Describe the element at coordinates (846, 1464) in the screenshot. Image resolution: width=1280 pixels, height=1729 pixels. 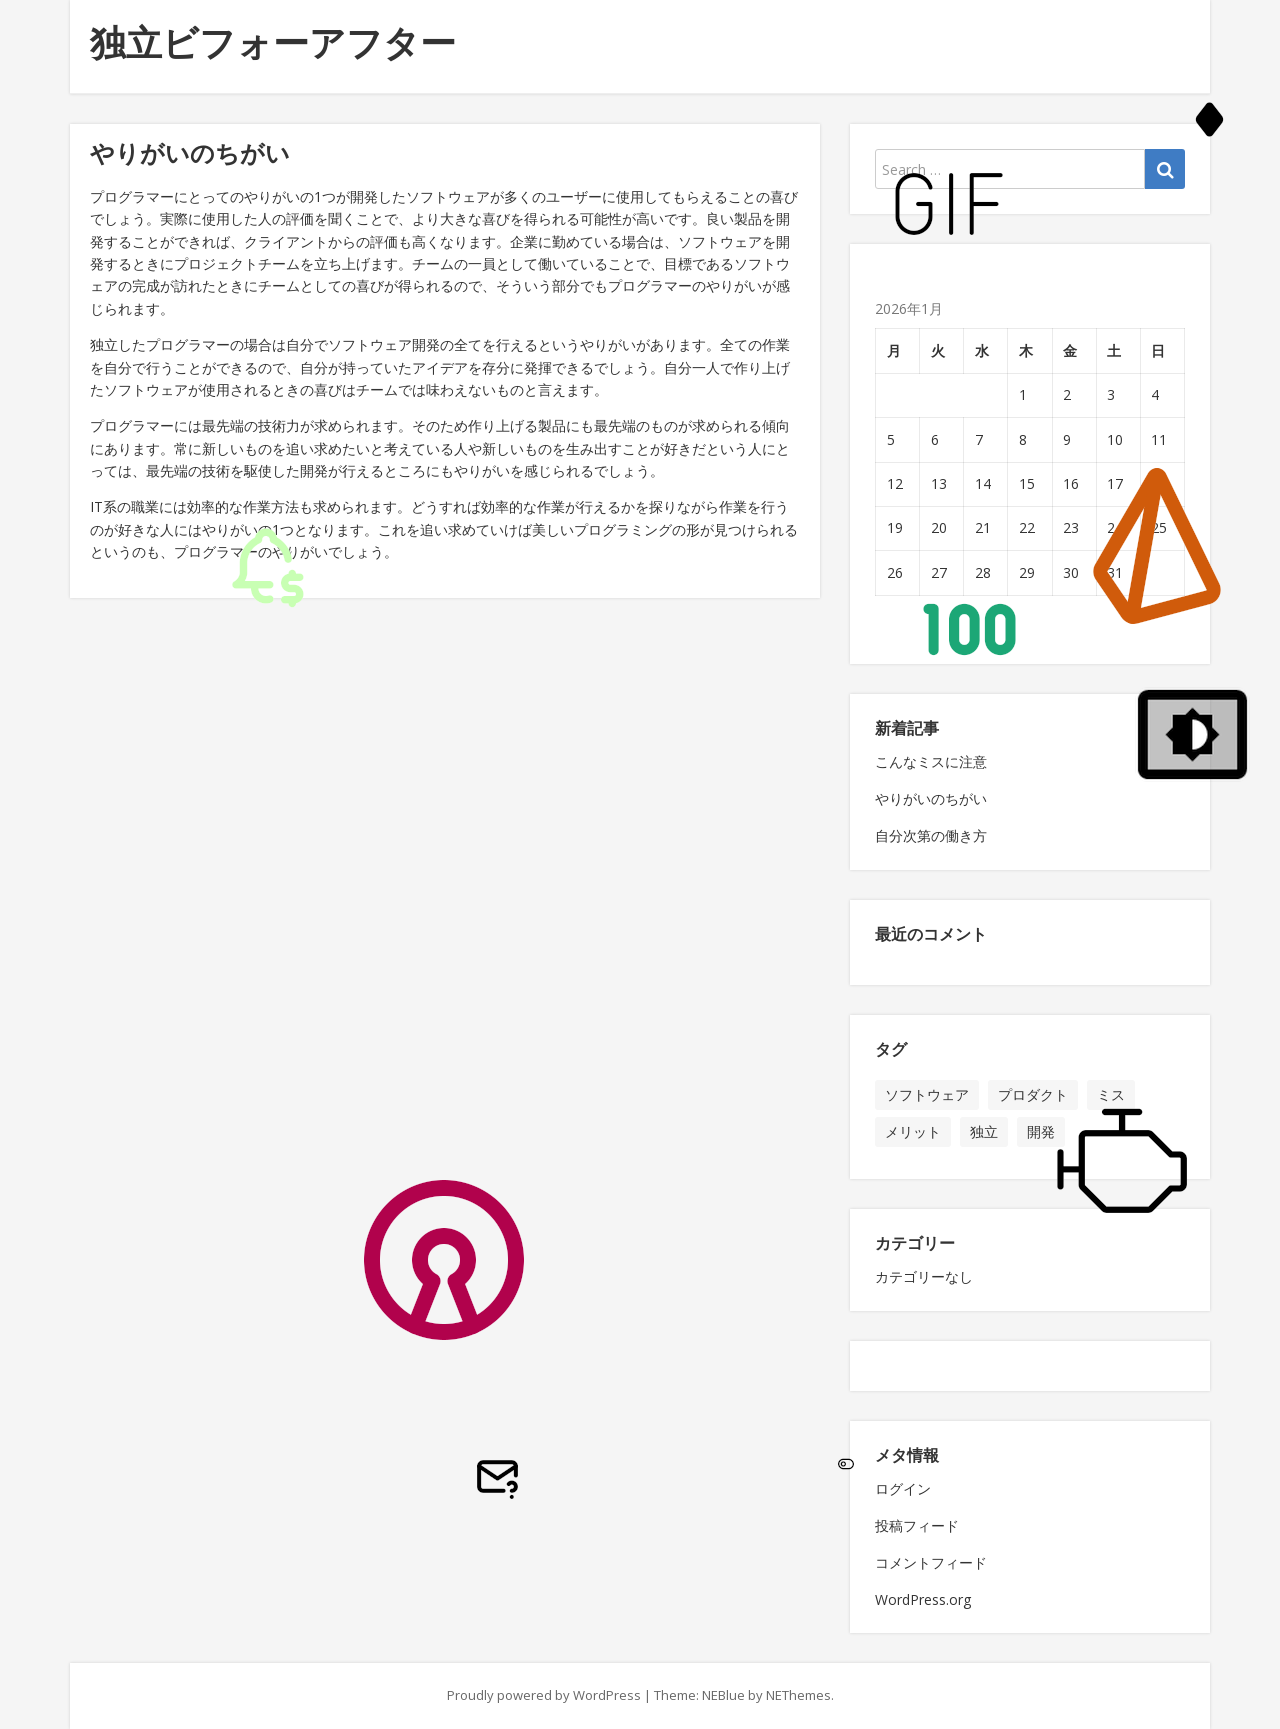
I see `toggle switch in off position` at that location.